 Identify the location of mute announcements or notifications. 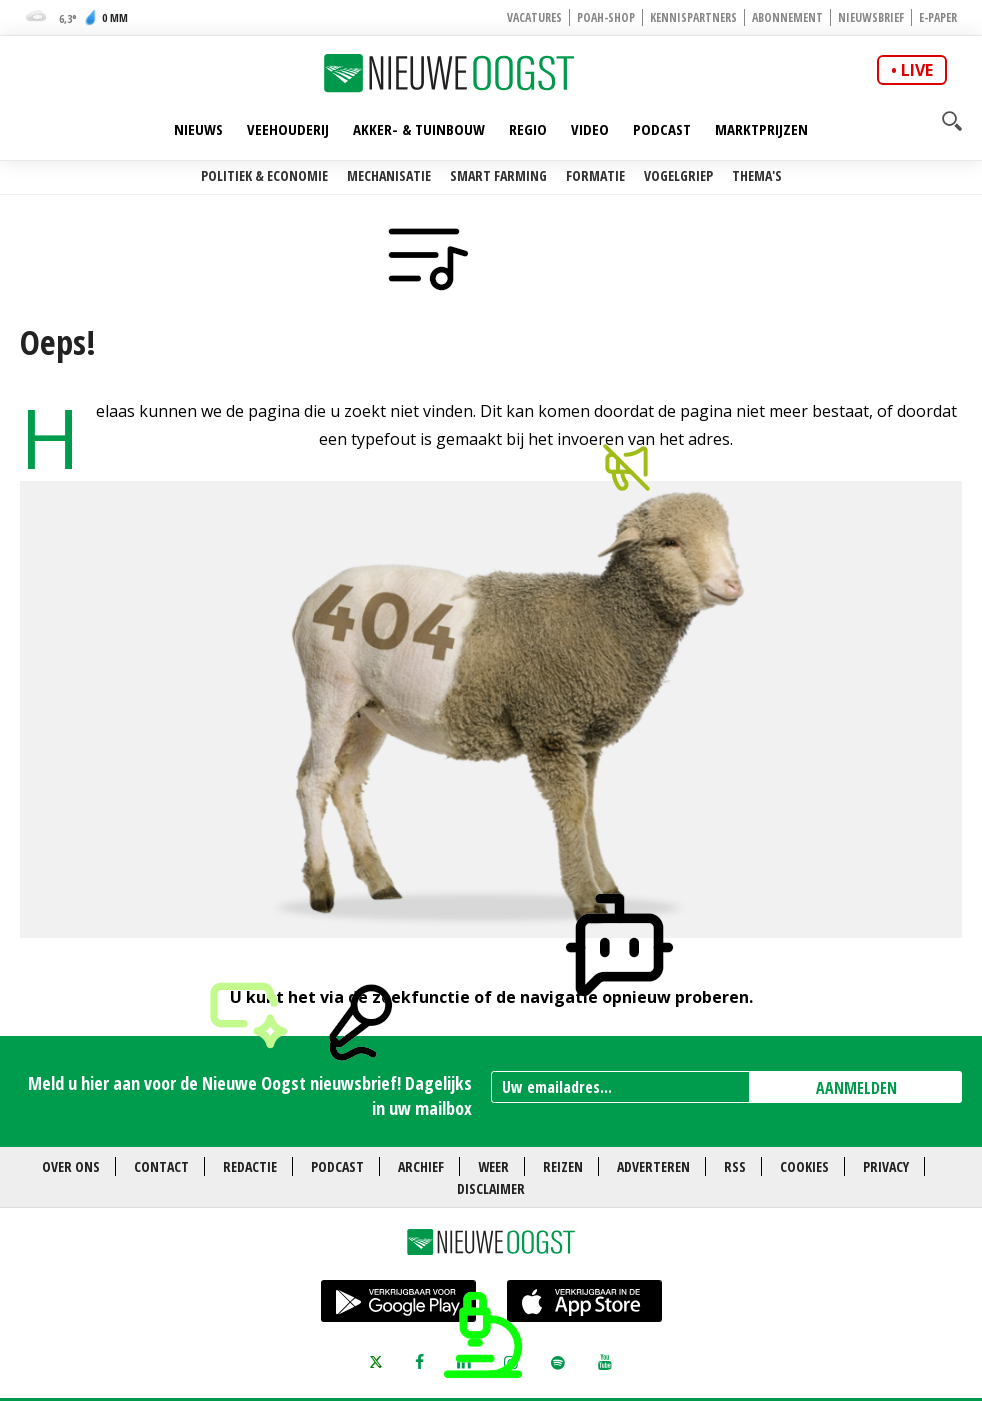
(626, 467).